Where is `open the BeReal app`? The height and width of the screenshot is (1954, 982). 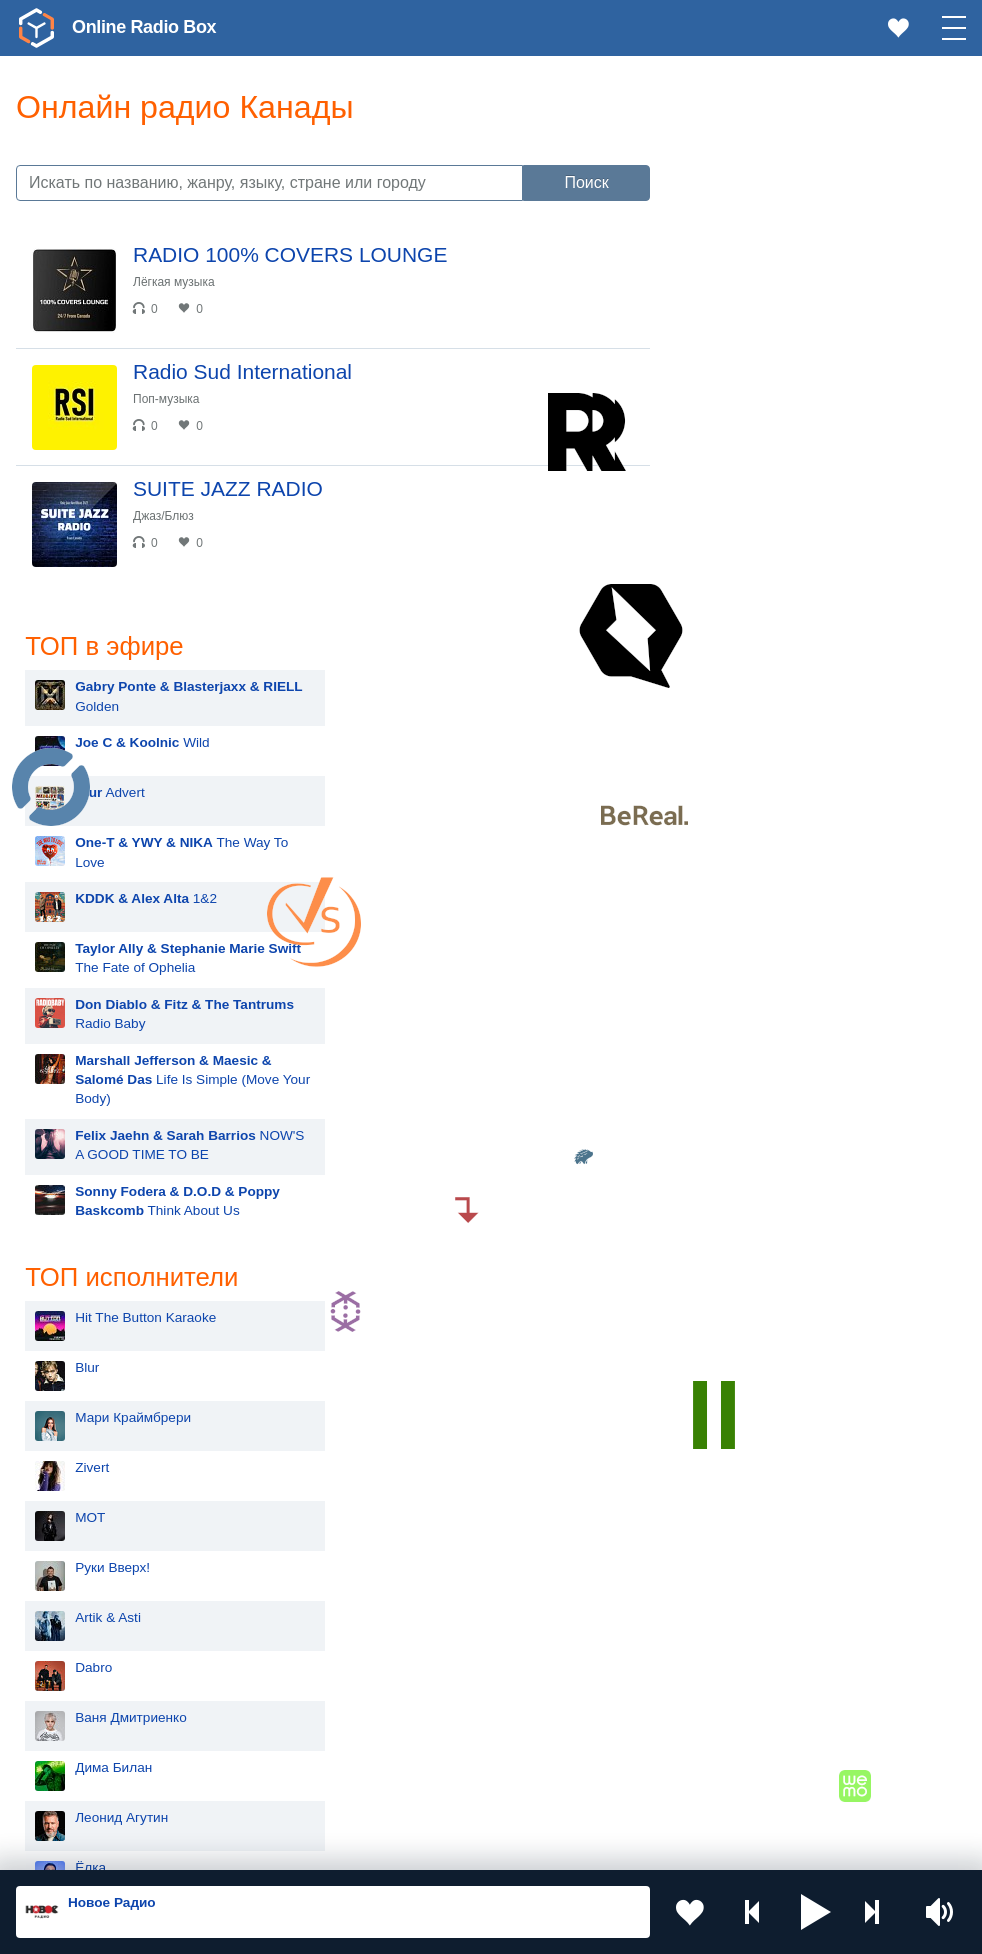
open the BeReal app is located at coordinates (644, 815).